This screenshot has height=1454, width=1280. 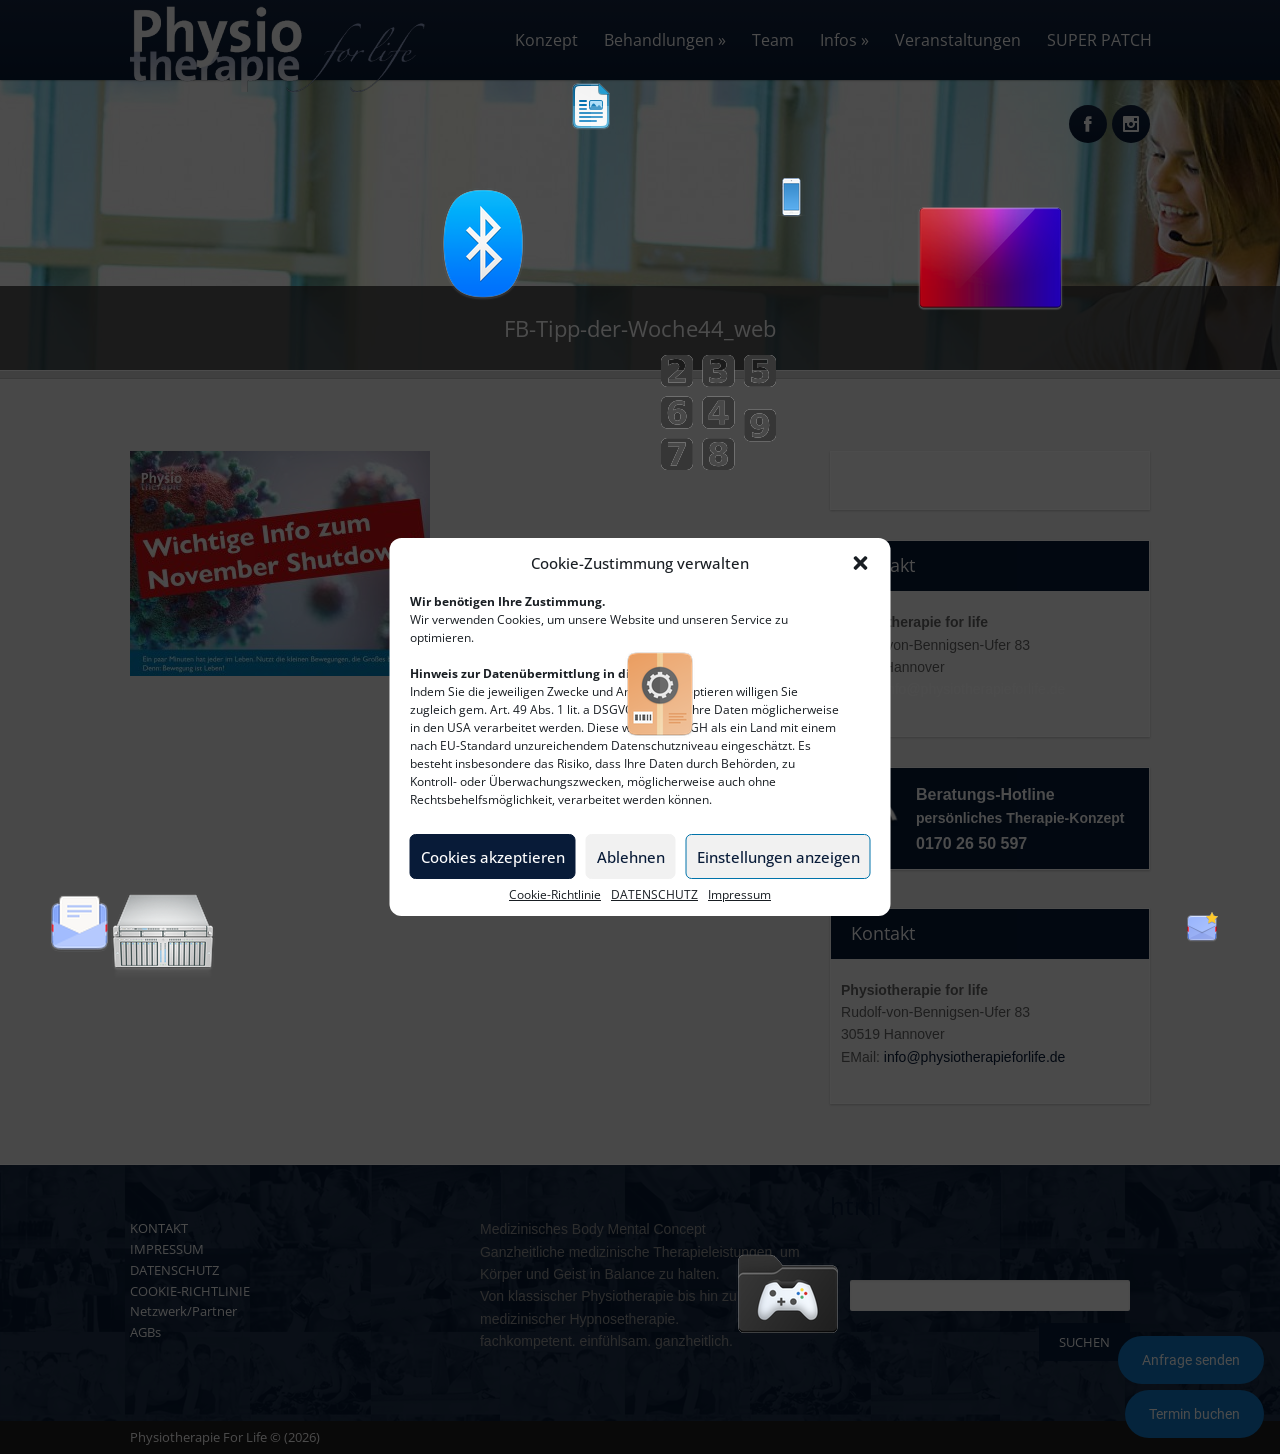 I want to click on indicates a connected iPod Touch device, so click(x=791, y=197).